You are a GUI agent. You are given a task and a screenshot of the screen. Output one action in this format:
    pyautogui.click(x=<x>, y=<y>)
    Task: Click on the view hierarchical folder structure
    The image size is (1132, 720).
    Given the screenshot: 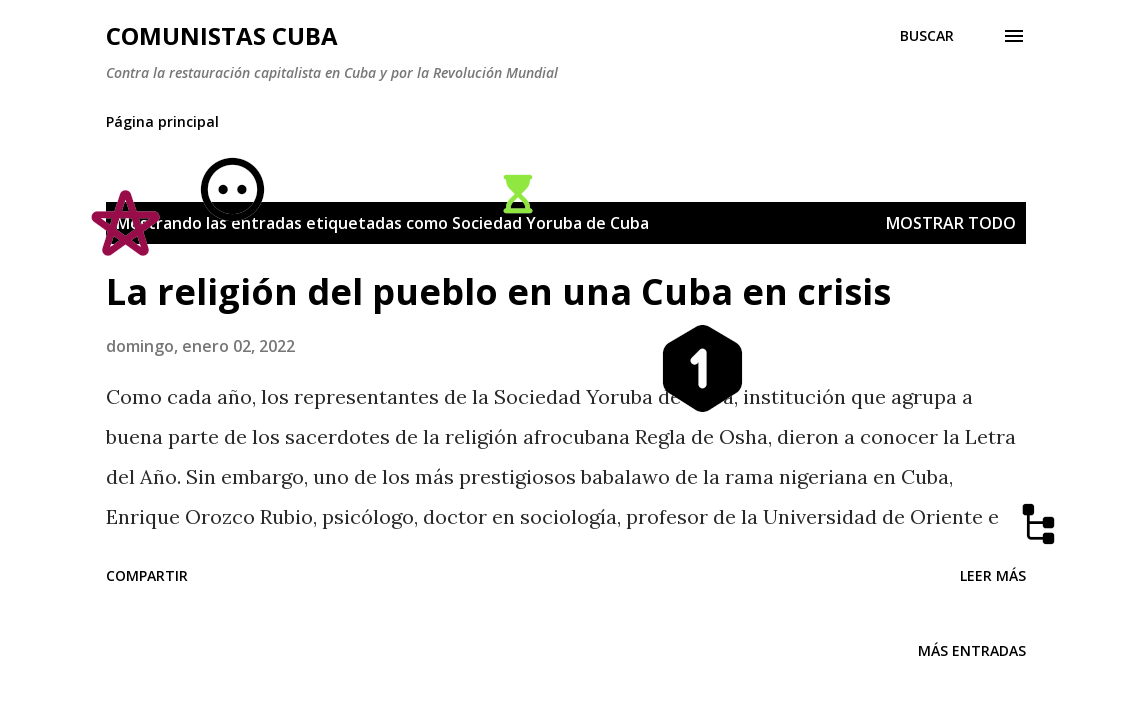 What is the action you would take?
    pyautogui.click(x=1037, y=524)
    